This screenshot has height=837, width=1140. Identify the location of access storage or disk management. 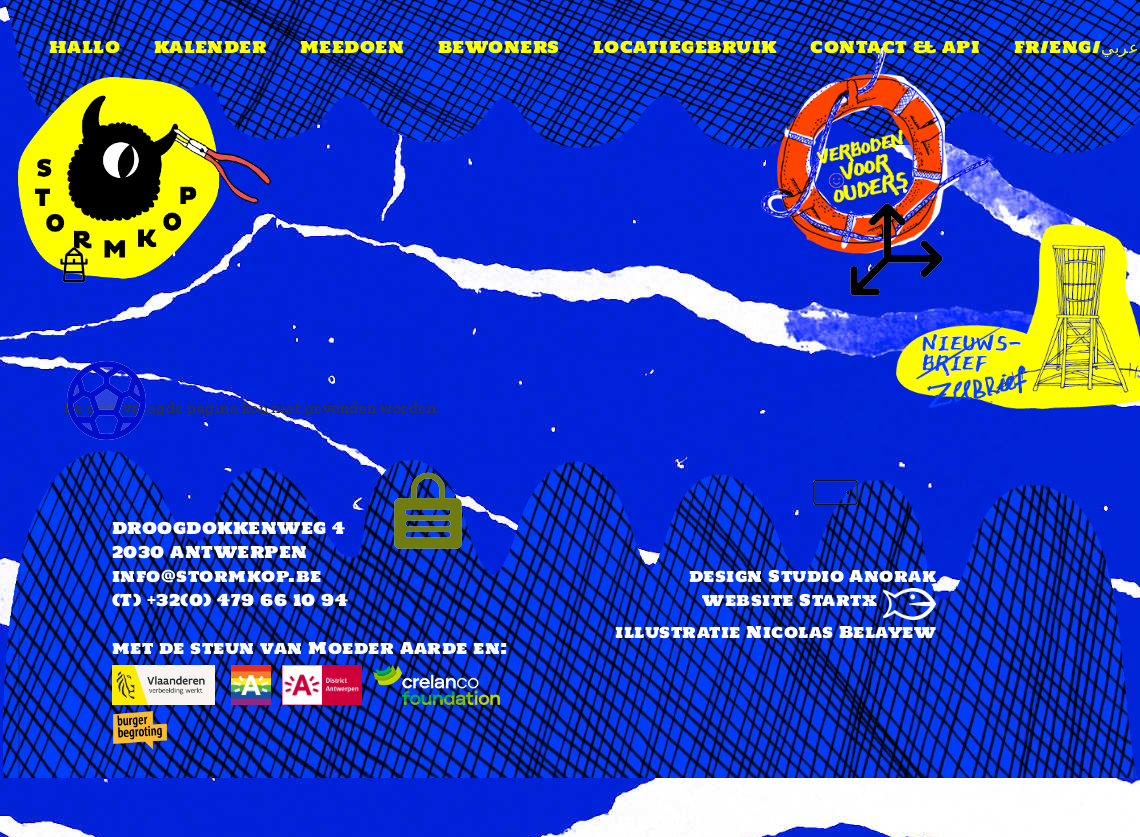
(835, 492).